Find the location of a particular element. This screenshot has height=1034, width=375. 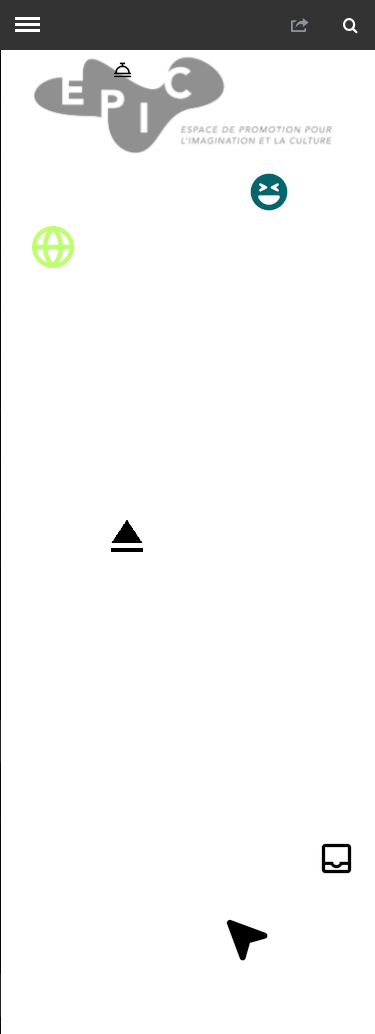

tap to navigate to a destination is located at coordinates (244, 937).